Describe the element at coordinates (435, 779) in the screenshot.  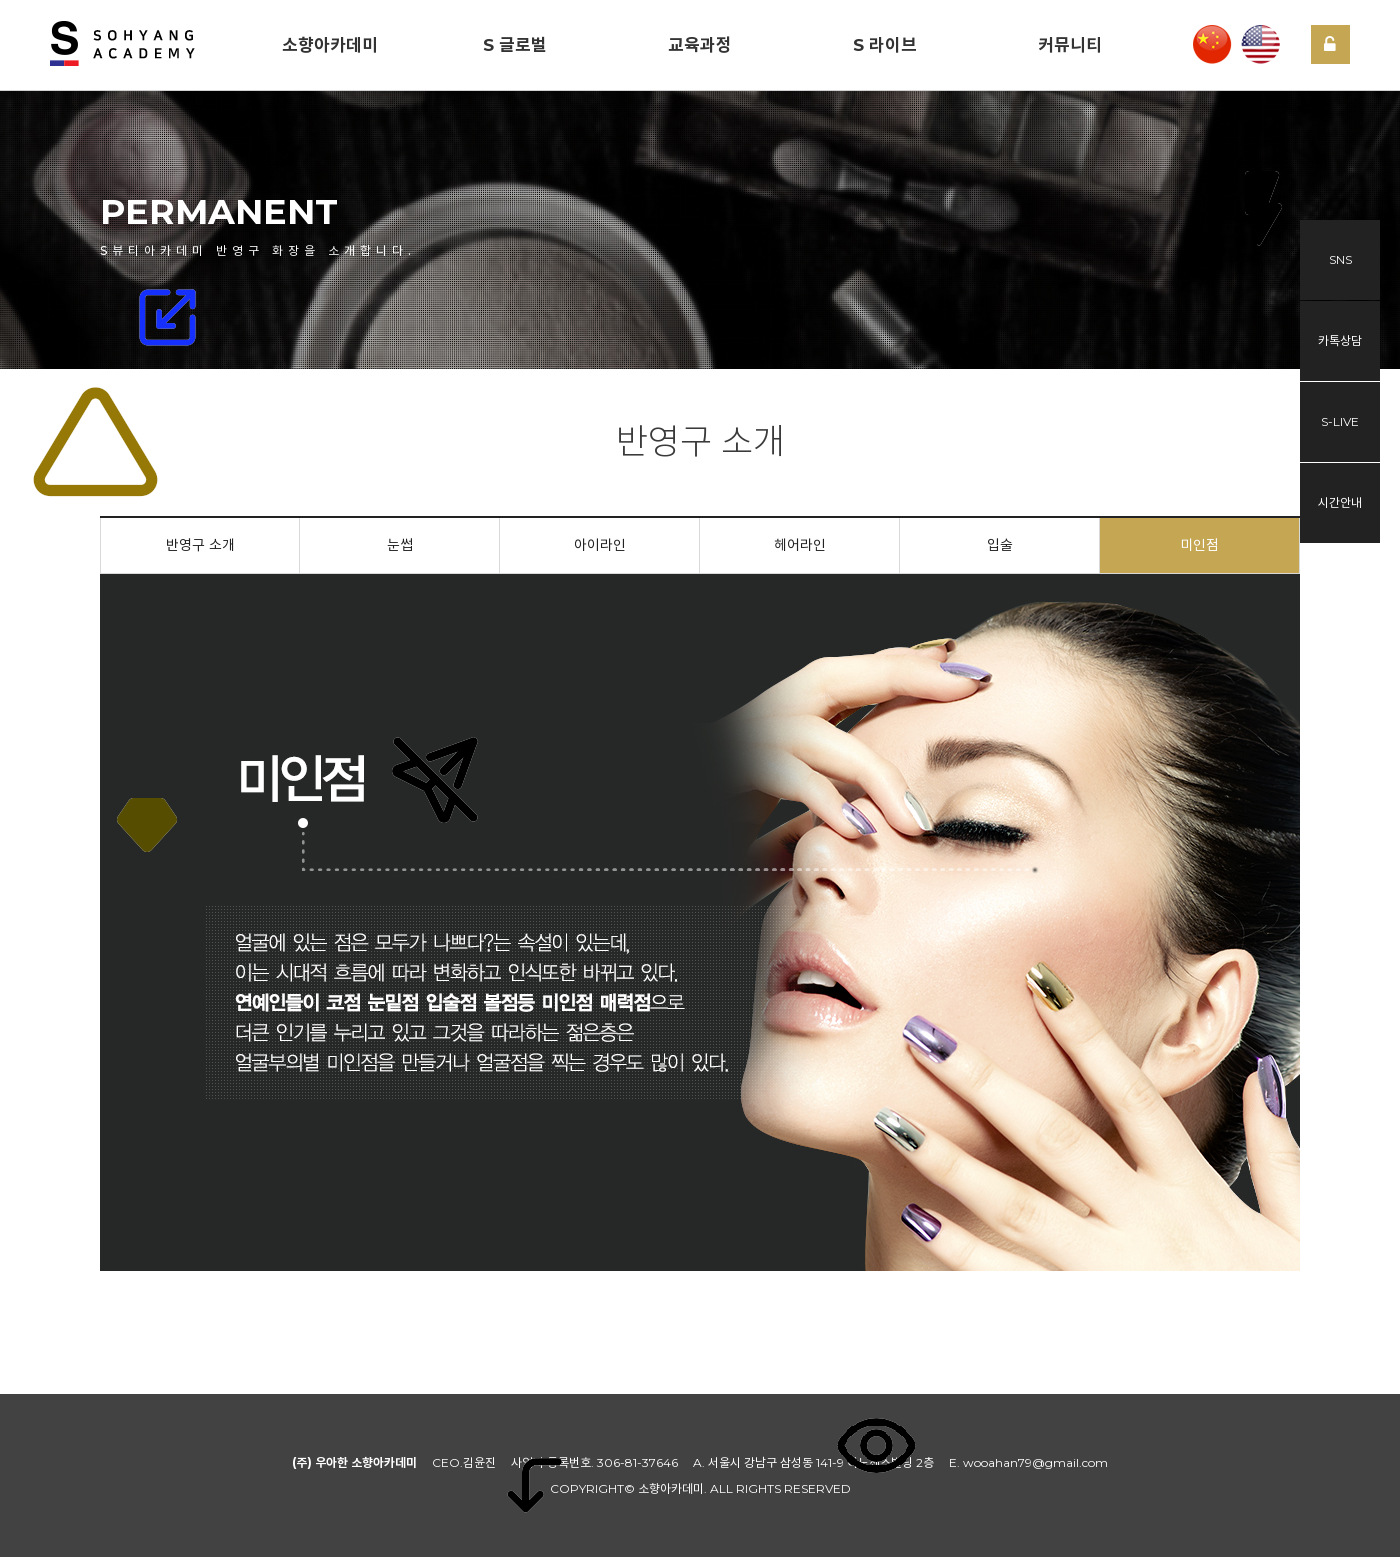
I see `sending is disabled or unavailable` at that location.